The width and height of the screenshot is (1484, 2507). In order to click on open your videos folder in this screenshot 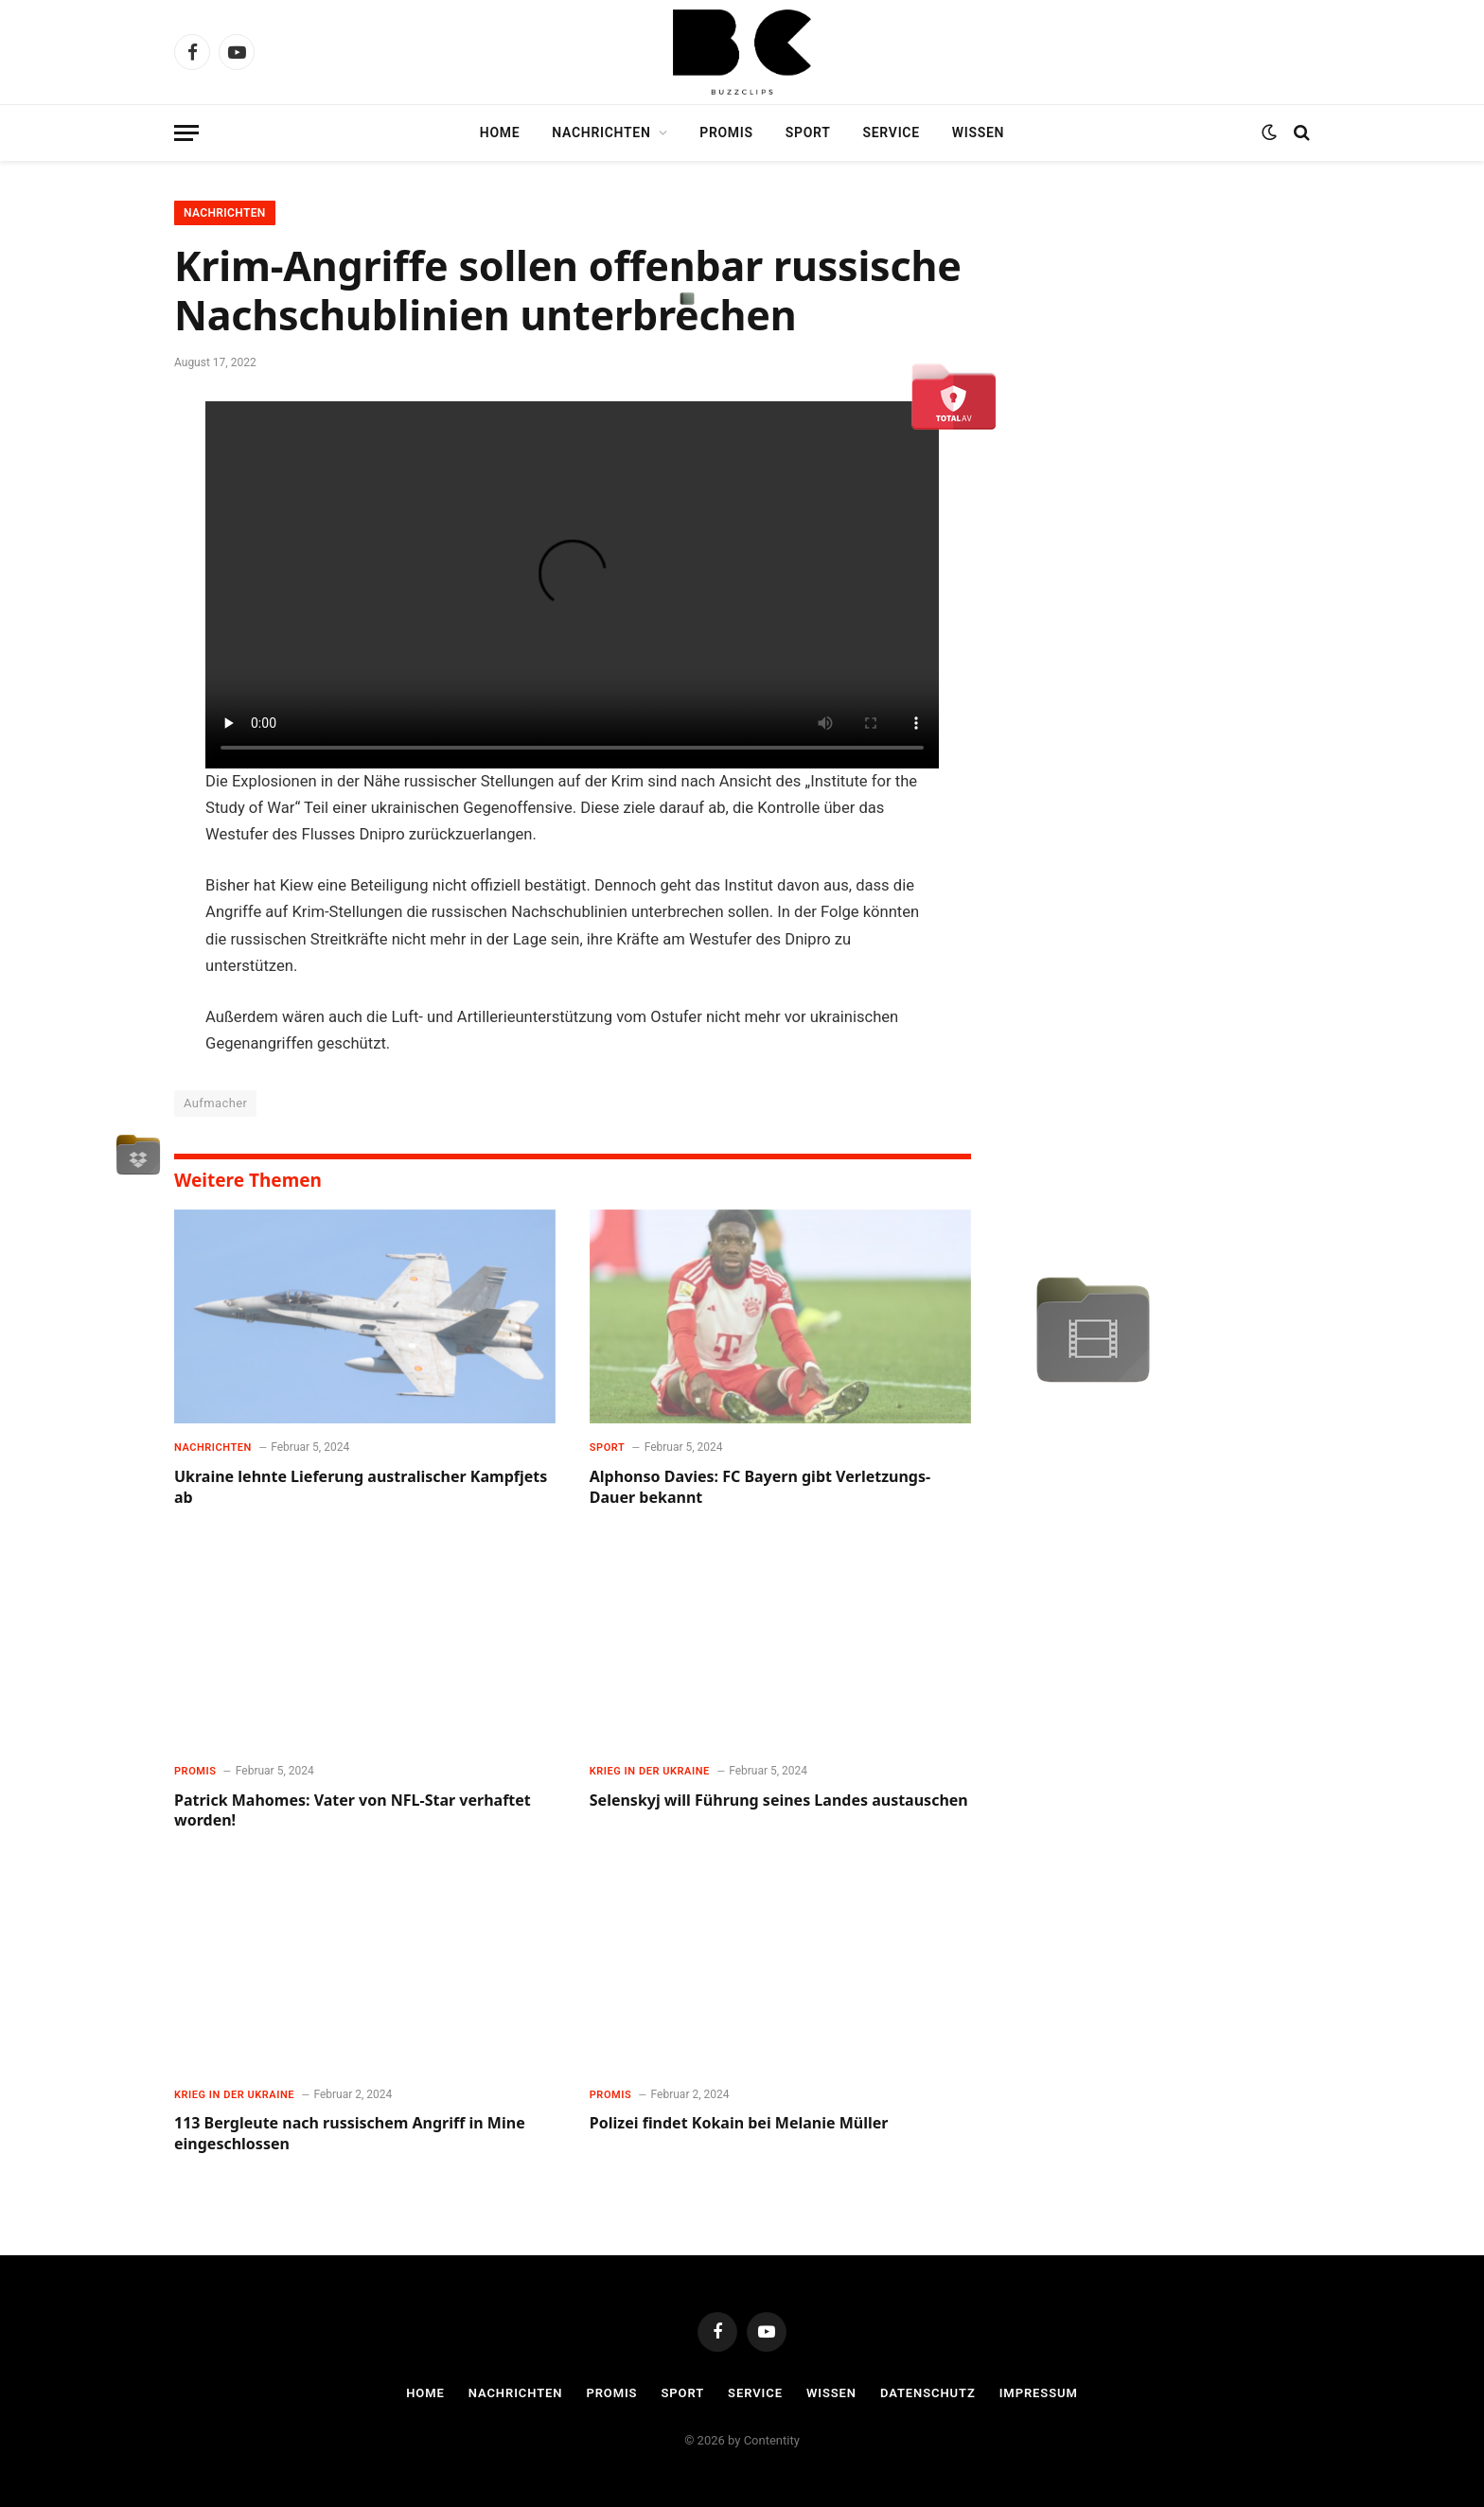, I will do `click(1093, 1330)`.